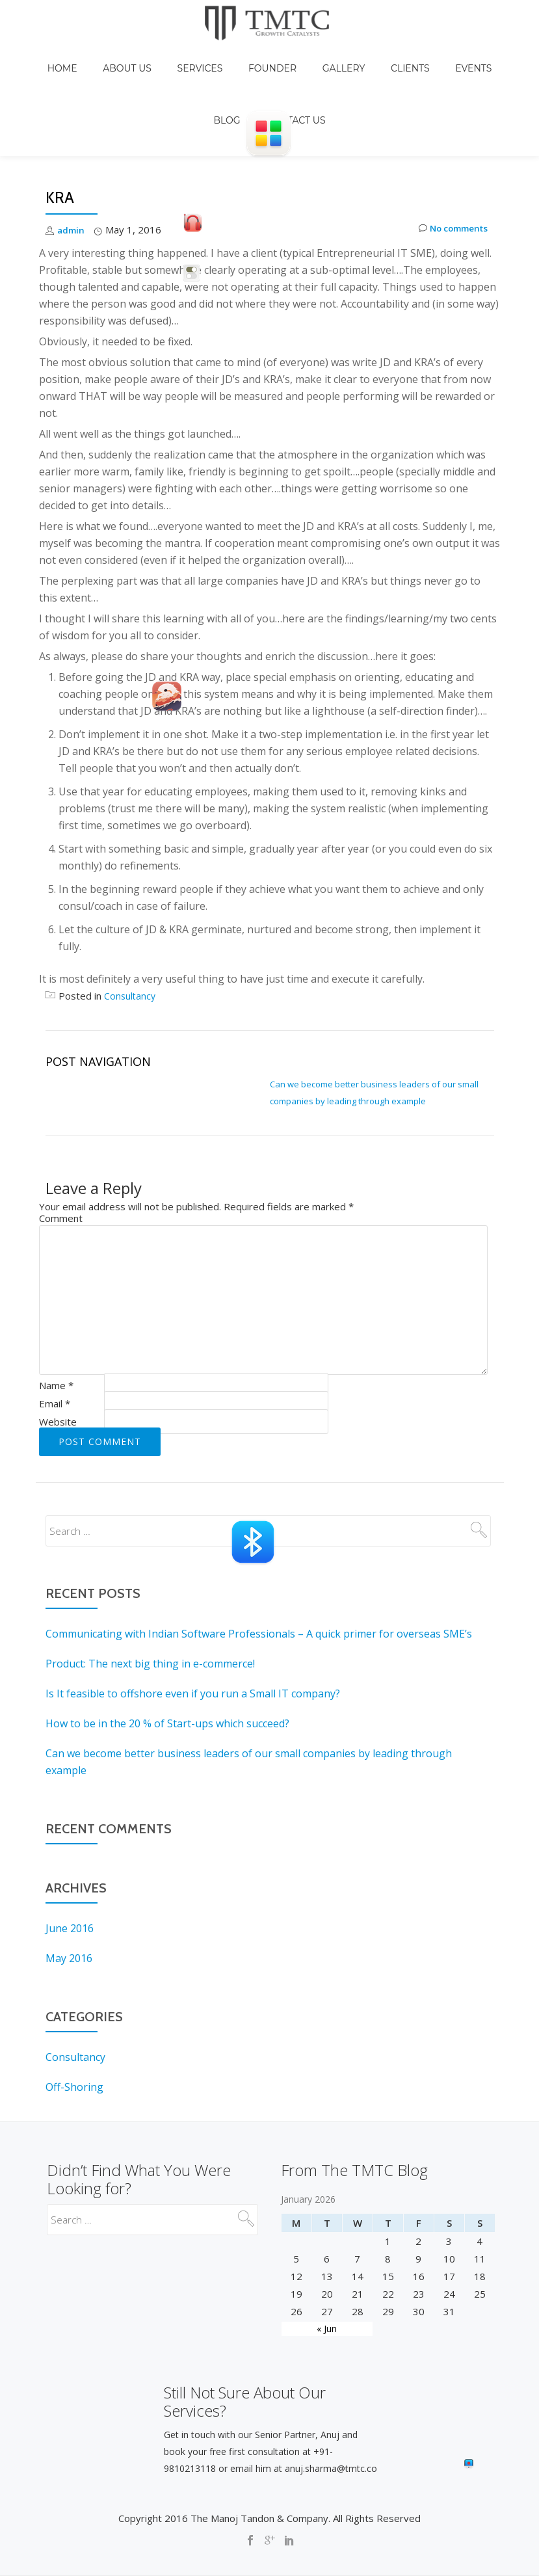 The width and height of the screenshot is (539, 2576). I want to click on open Code::Blocks IDE application, so click(269, 133).